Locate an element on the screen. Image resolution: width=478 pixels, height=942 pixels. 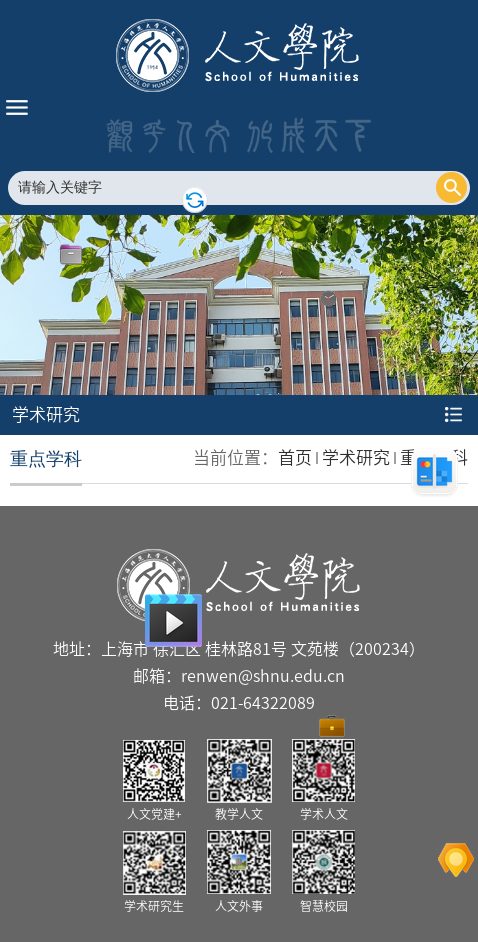
open tv2 streaming app is located at coordinates (173, 620).